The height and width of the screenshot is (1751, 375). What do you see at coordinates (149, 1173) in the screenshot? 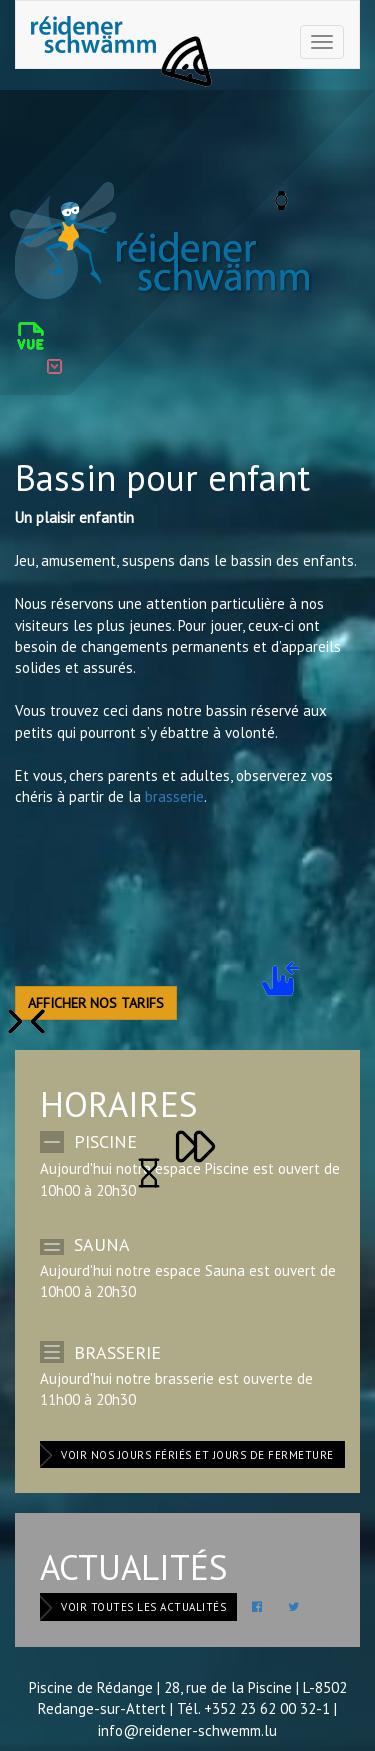
I see `indicates loading or processing in progress` at bounding box center [149, 1173].